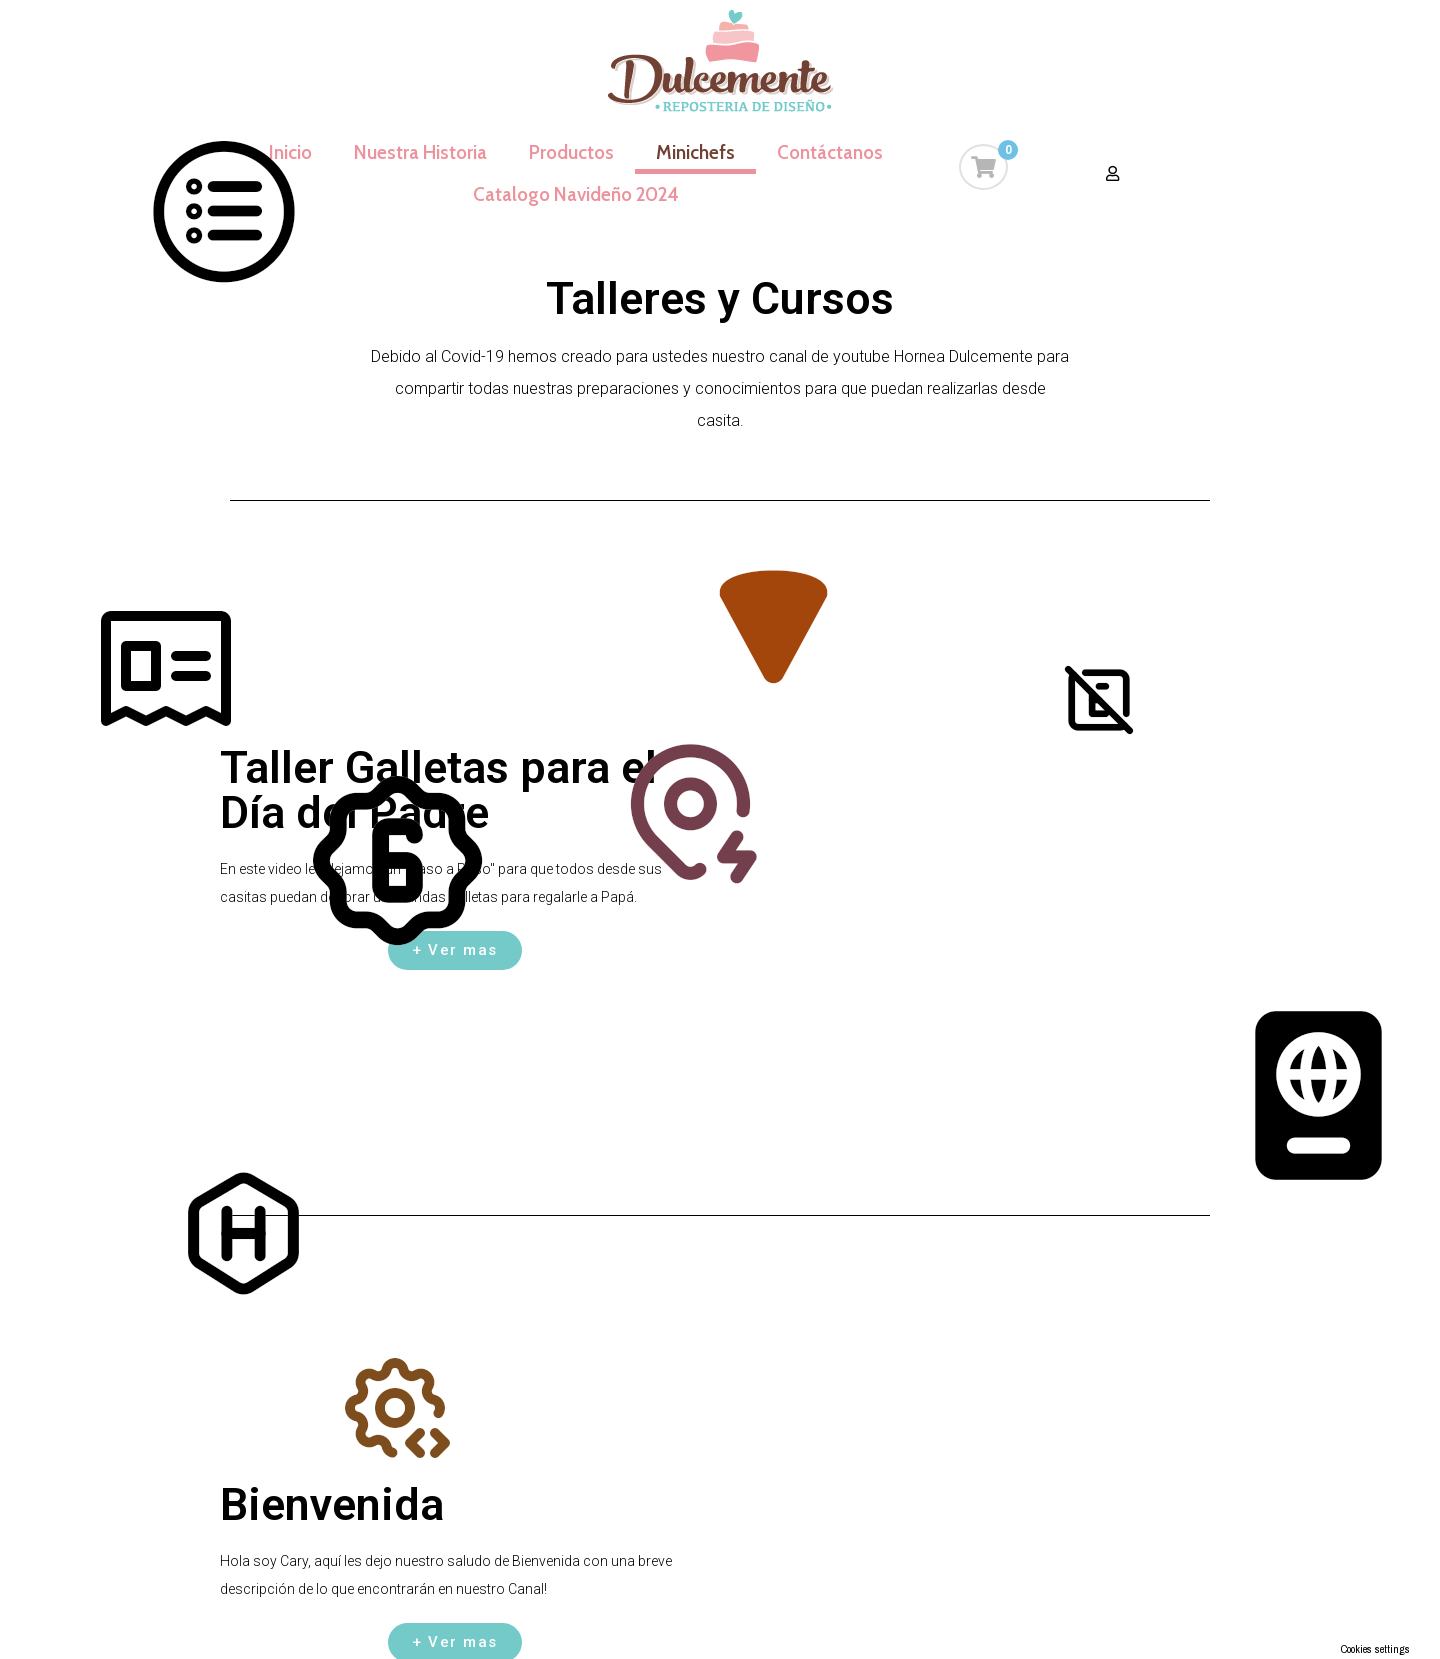  What do you see at coordinates (224, 211) in the screenshot?
I see `view list or menu options` at bounding box center [224, 211].